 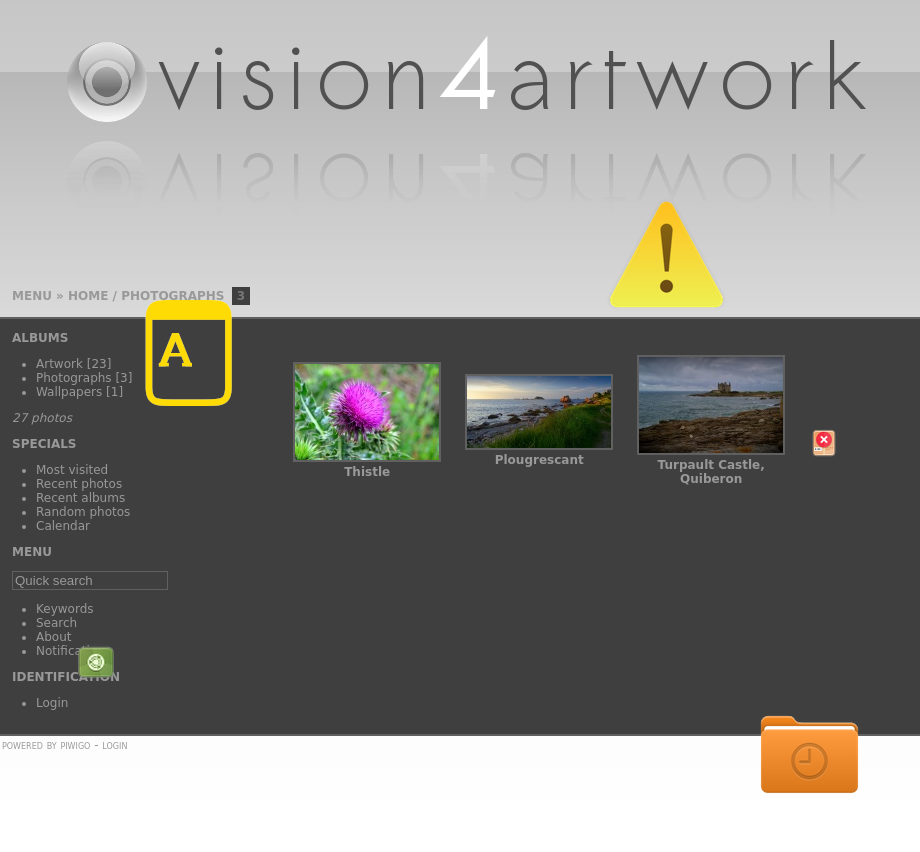 I want to click on indicates a warning or caution message, so click(x=666, y=254).